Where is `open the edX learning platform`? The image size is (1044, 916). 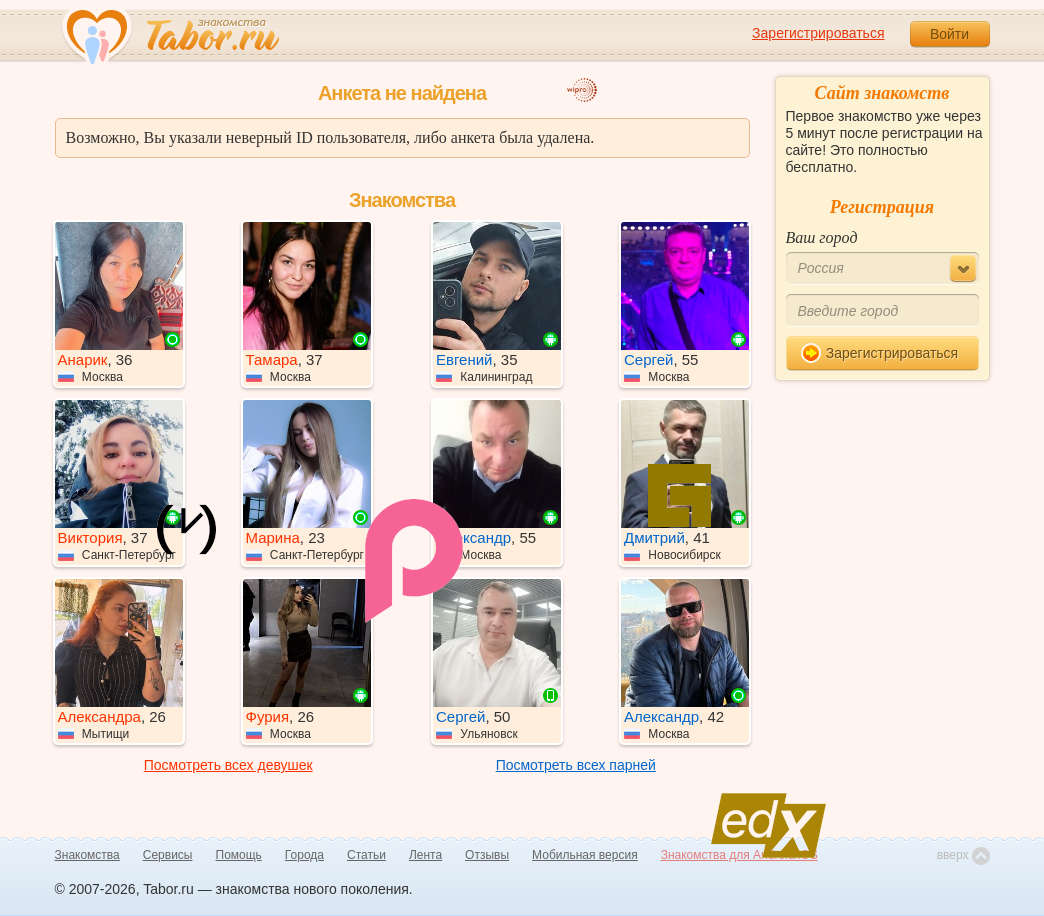 open the edX learning platform is located at coordinates (768, 825).